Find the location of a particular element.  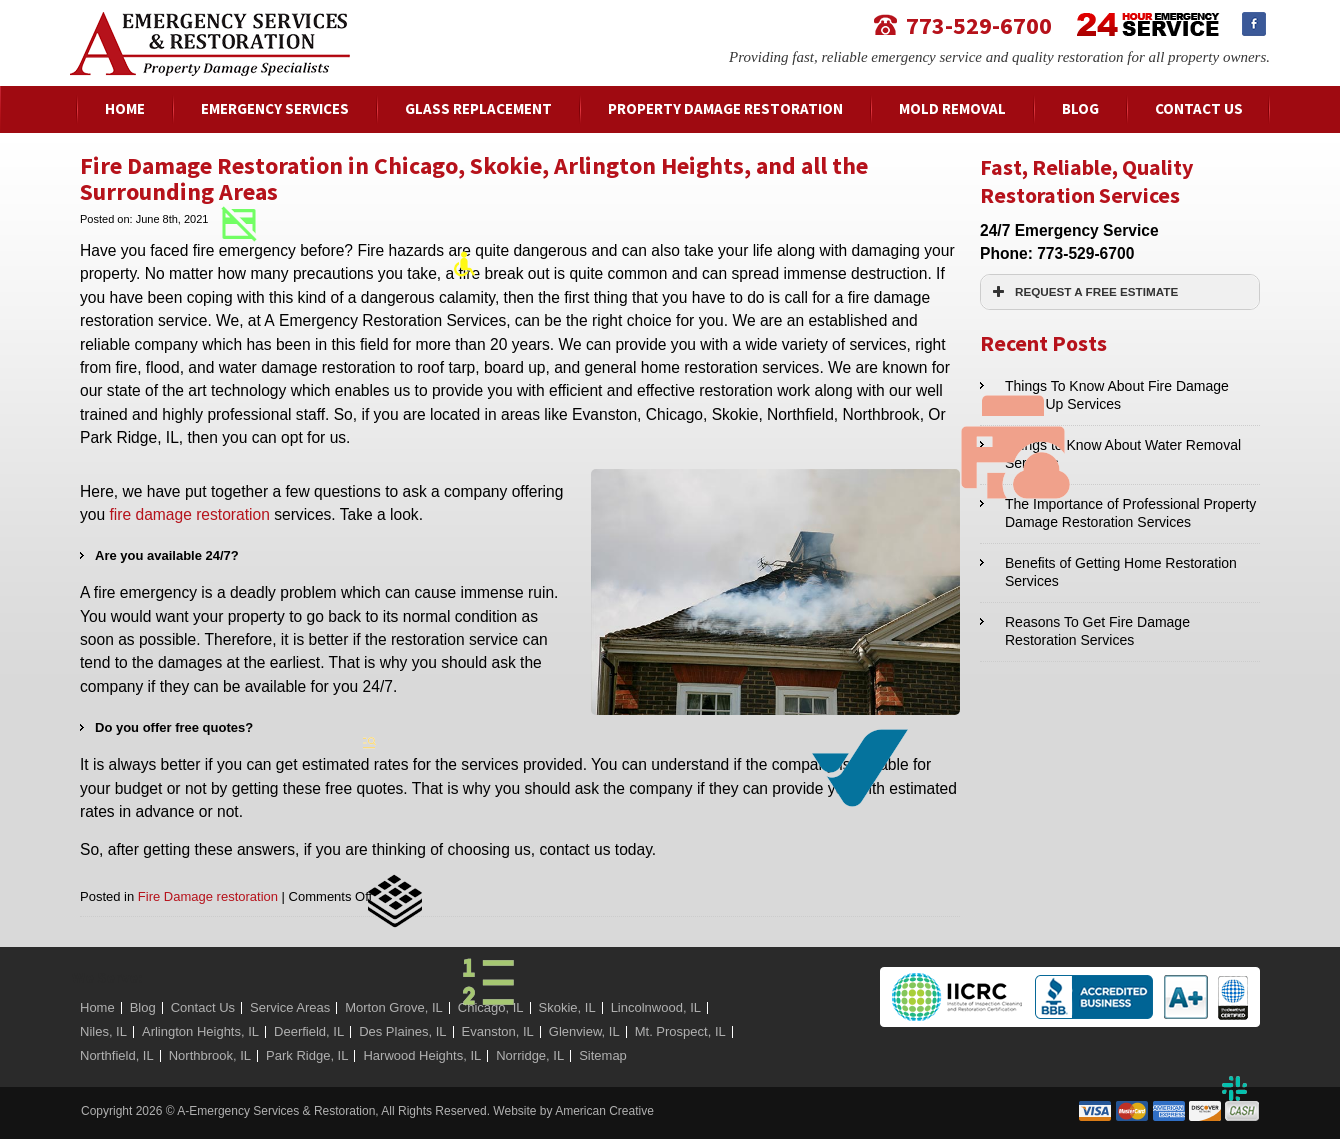

search within menu options is located at coordinates (369, 743).